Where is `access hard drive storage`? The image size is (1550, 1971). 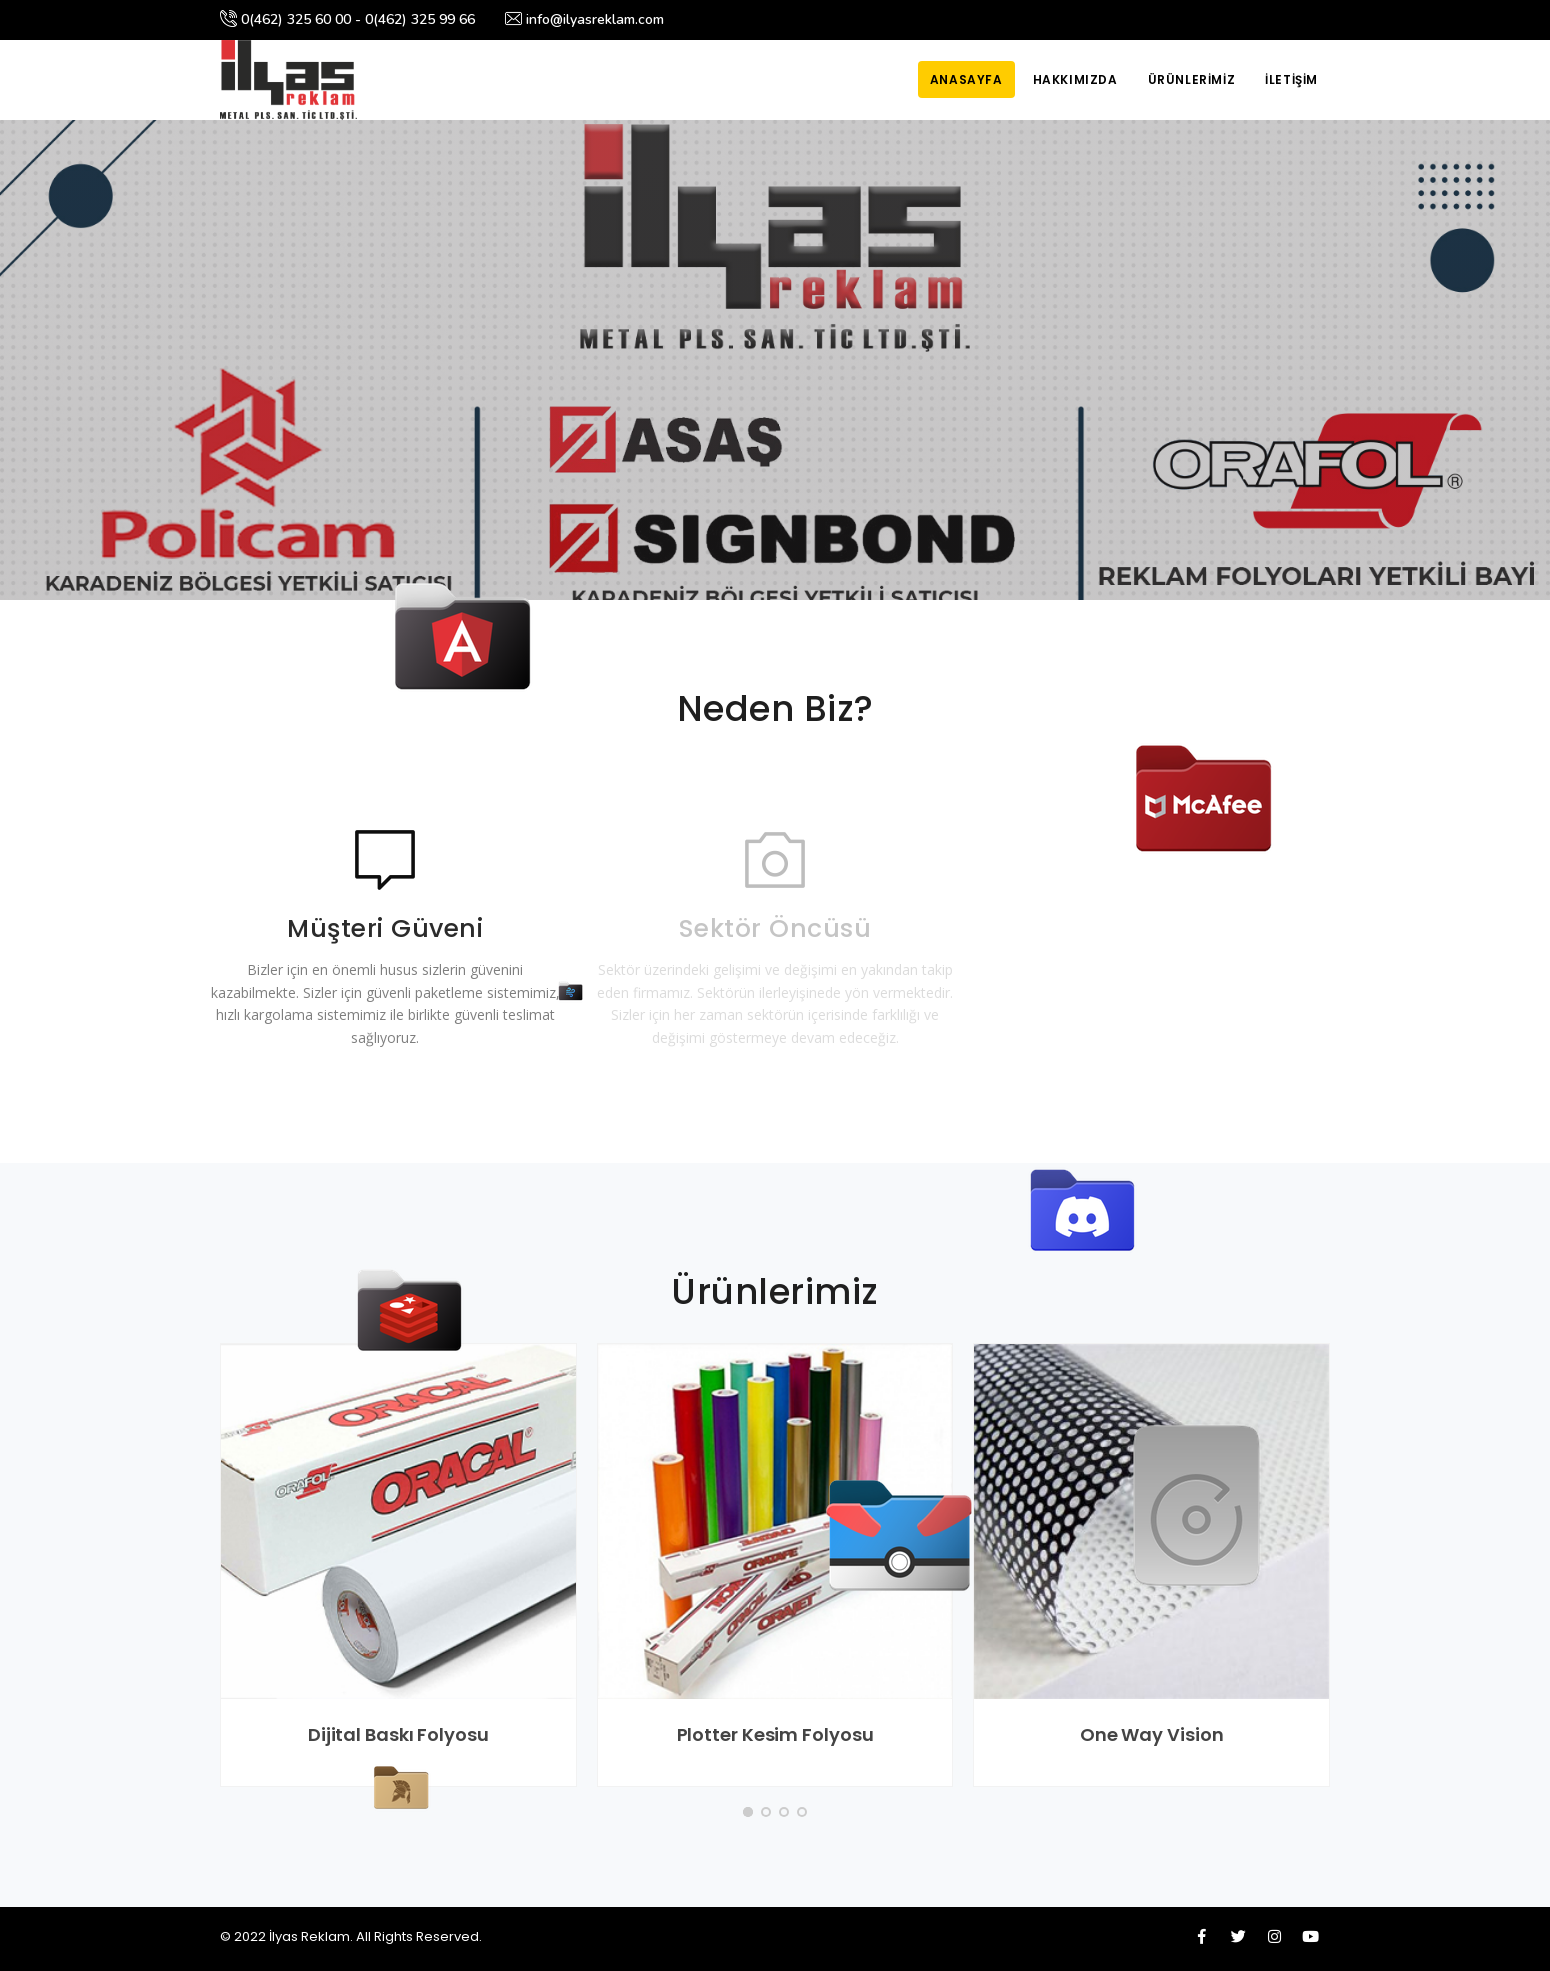 access hard drive storage is located at coordinates (1196, 1505).